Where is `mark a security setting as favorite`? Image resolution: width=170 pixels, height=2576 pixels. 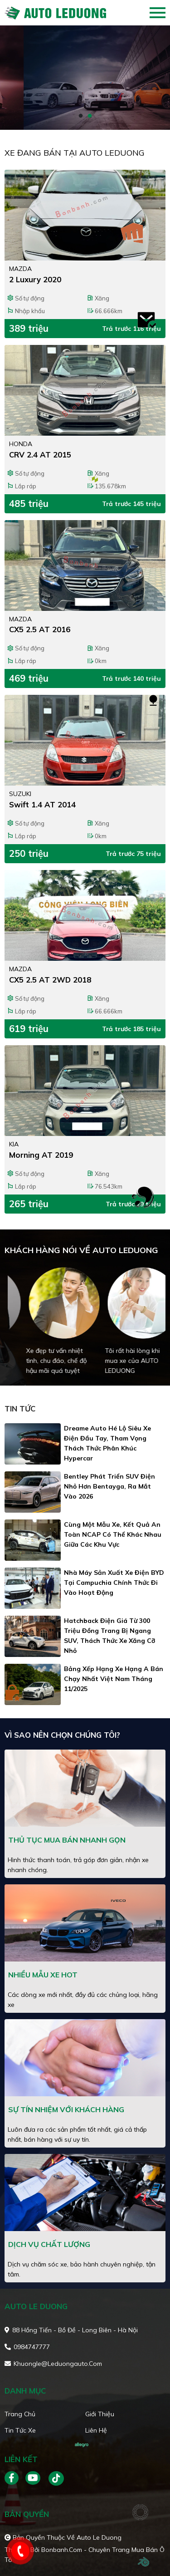 mark a security setting as favorite is located at coordinates (12, 1693).